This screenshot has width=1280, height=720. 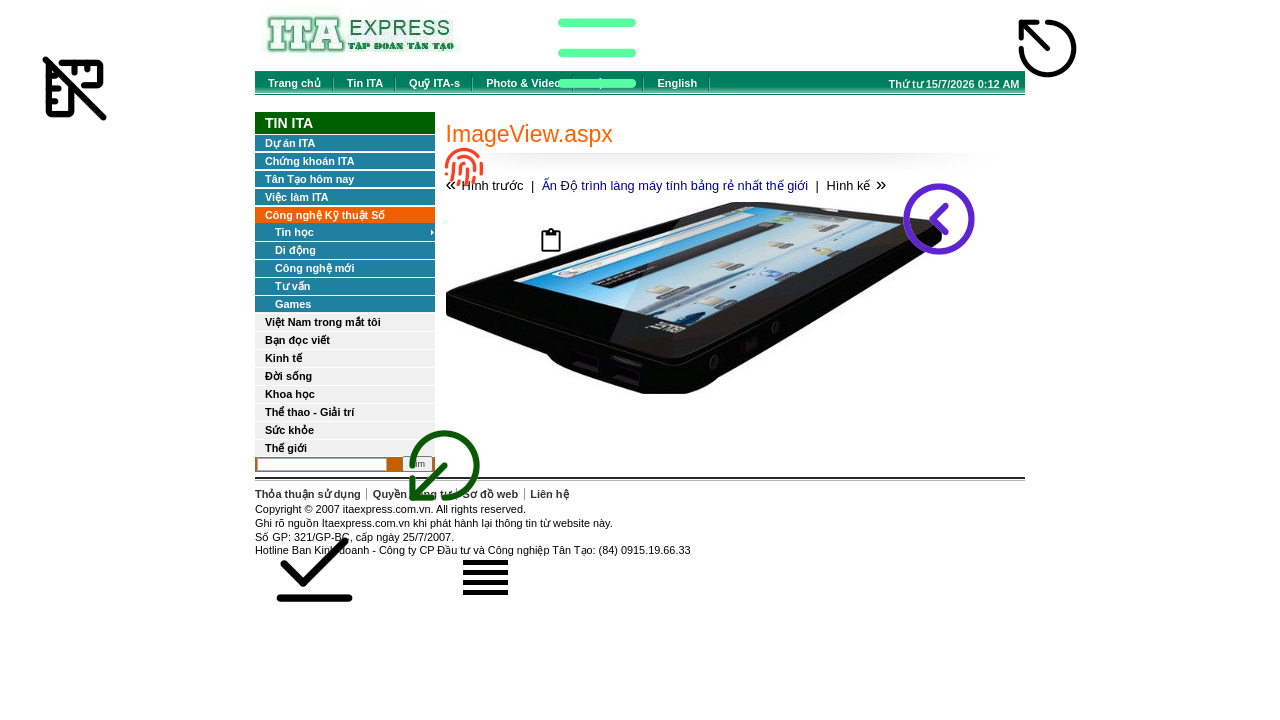 What do you see at coordinates (464, 167) in the screenshot?
I see `enable fingerprint authentication` at bounding box center [464, 167].